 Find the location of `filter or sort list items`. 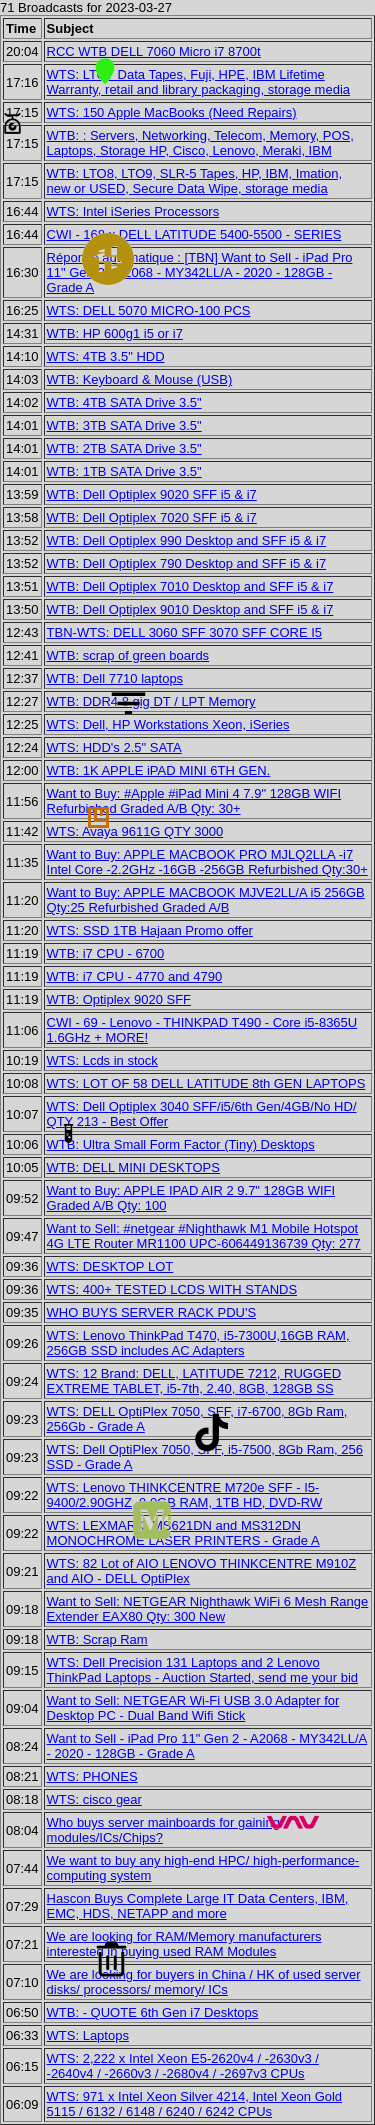

filter or sort list items is located at coordinates (128, 703).